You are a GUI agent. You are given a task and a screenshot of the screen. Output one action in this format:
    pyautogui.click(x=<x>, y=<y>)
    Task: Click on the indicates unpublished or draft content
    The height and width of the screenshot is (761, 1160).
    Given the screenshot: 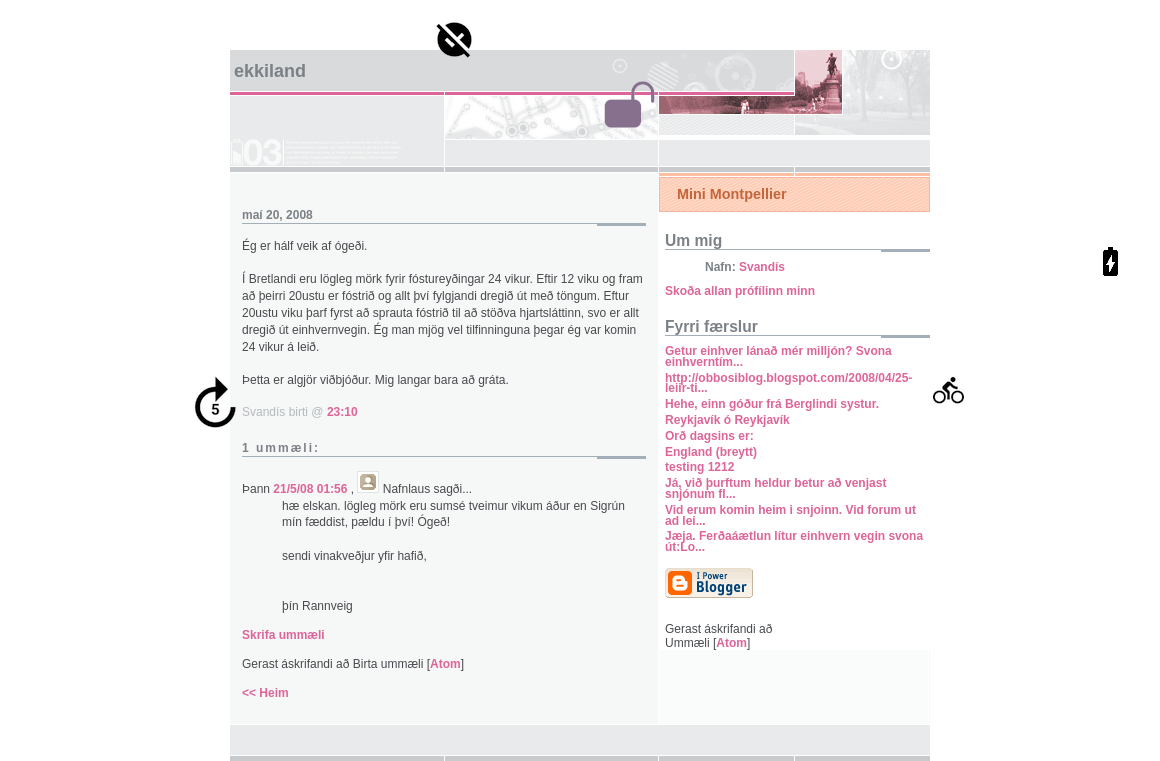 What is the action you would take?
    pyautogui.click(x=454, y=39)
    